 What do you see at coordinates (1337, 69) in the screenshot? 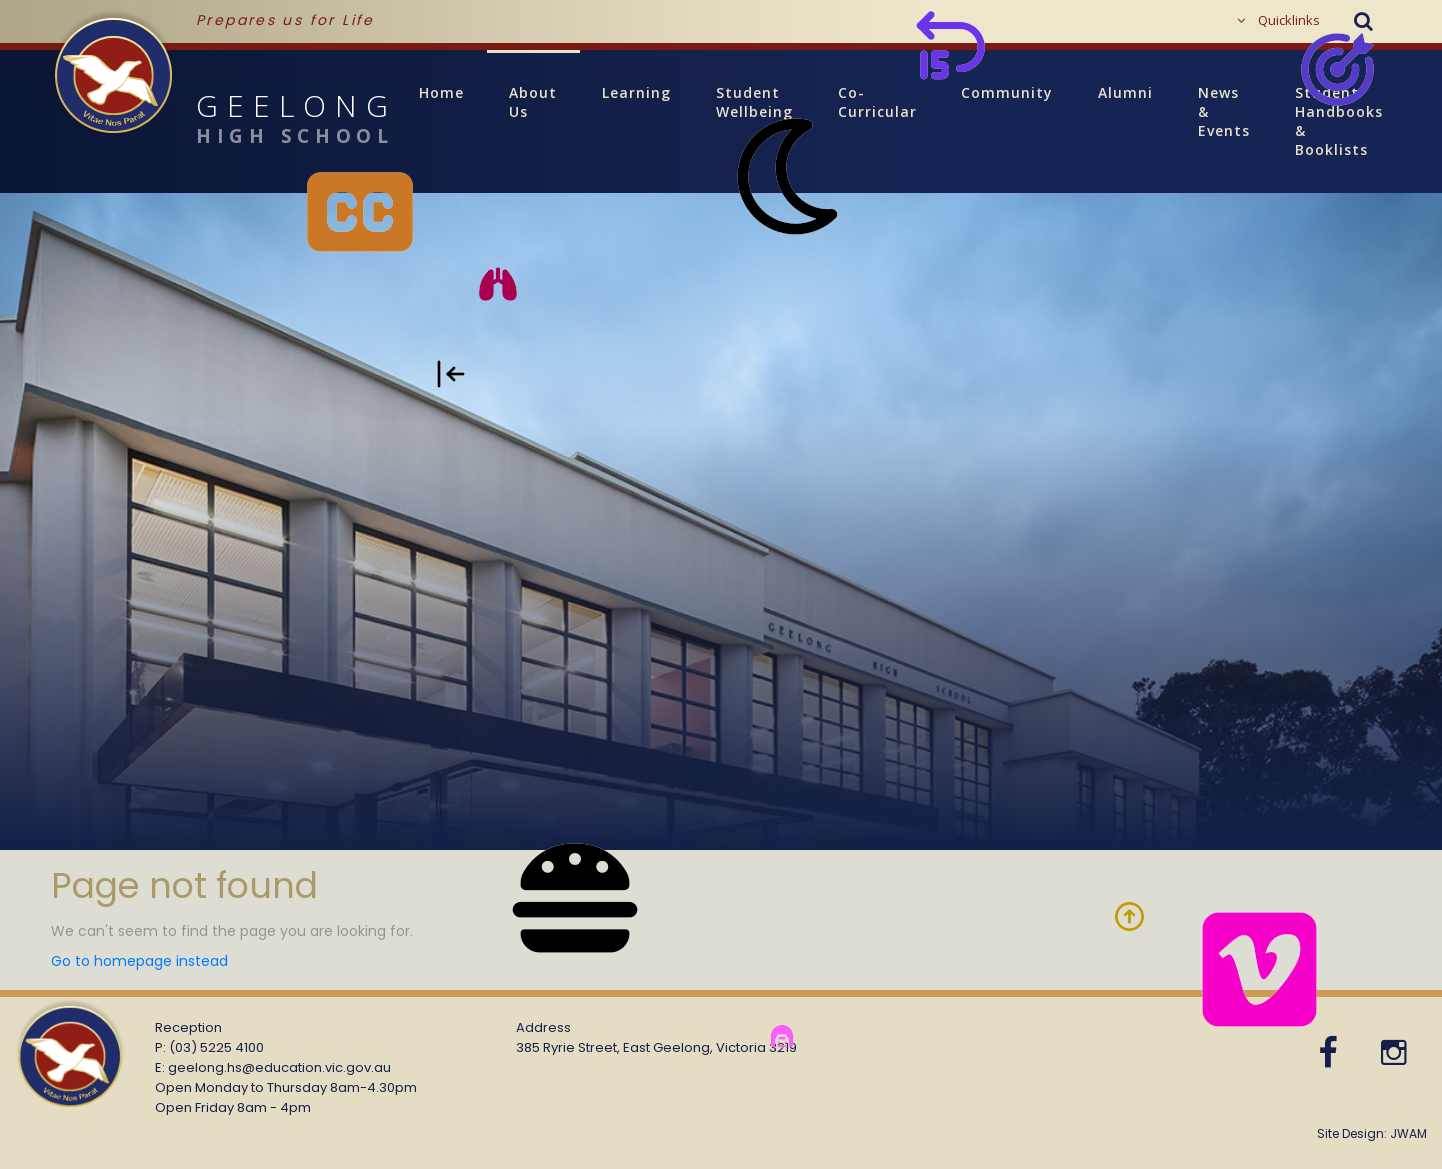
I see `view project goals or milestones` at bounding box center [1337, 69].